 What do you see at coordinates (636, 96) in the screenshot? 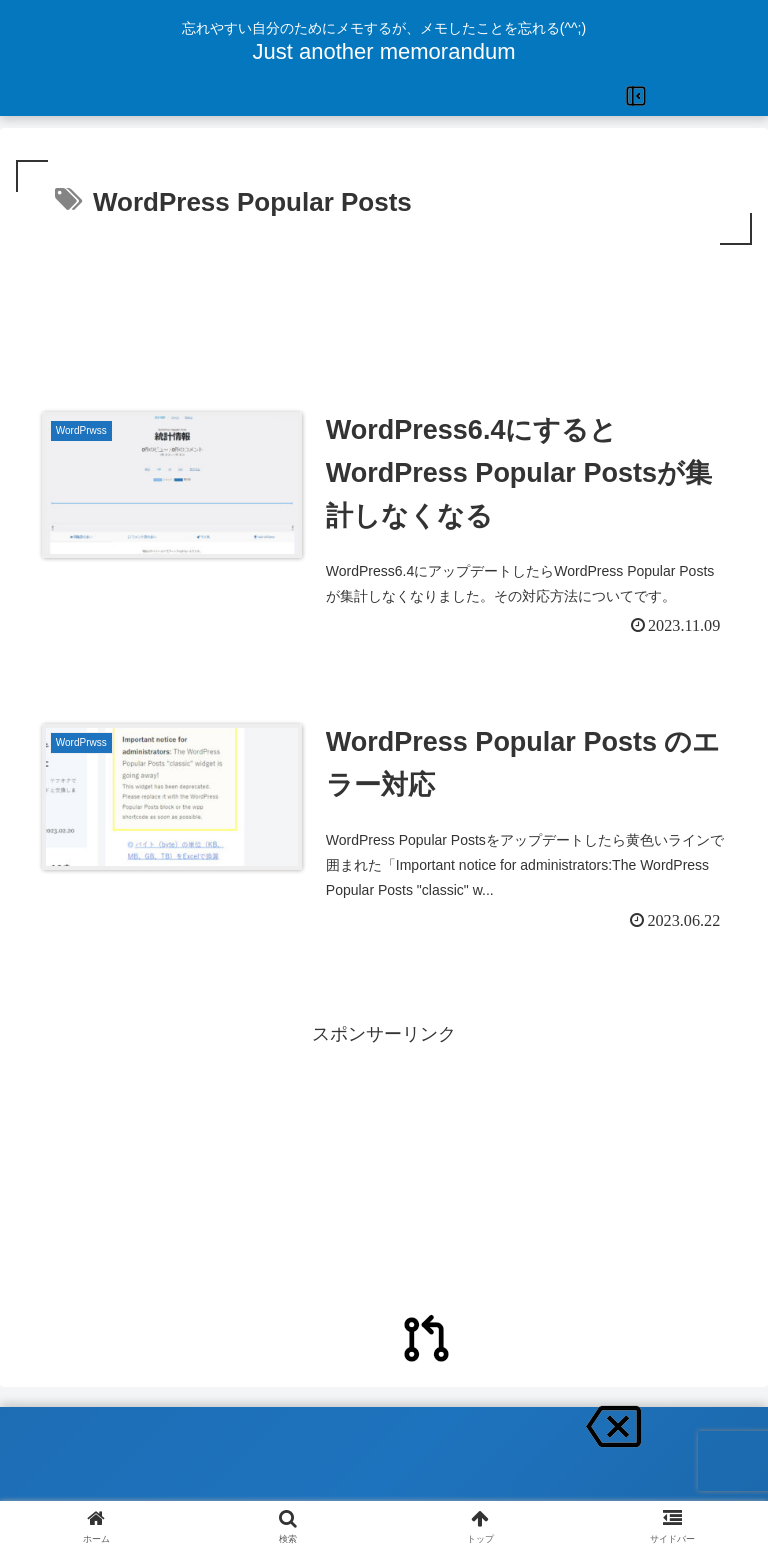
I see `collapse the left sidebar` at bounding box center [636, 96].